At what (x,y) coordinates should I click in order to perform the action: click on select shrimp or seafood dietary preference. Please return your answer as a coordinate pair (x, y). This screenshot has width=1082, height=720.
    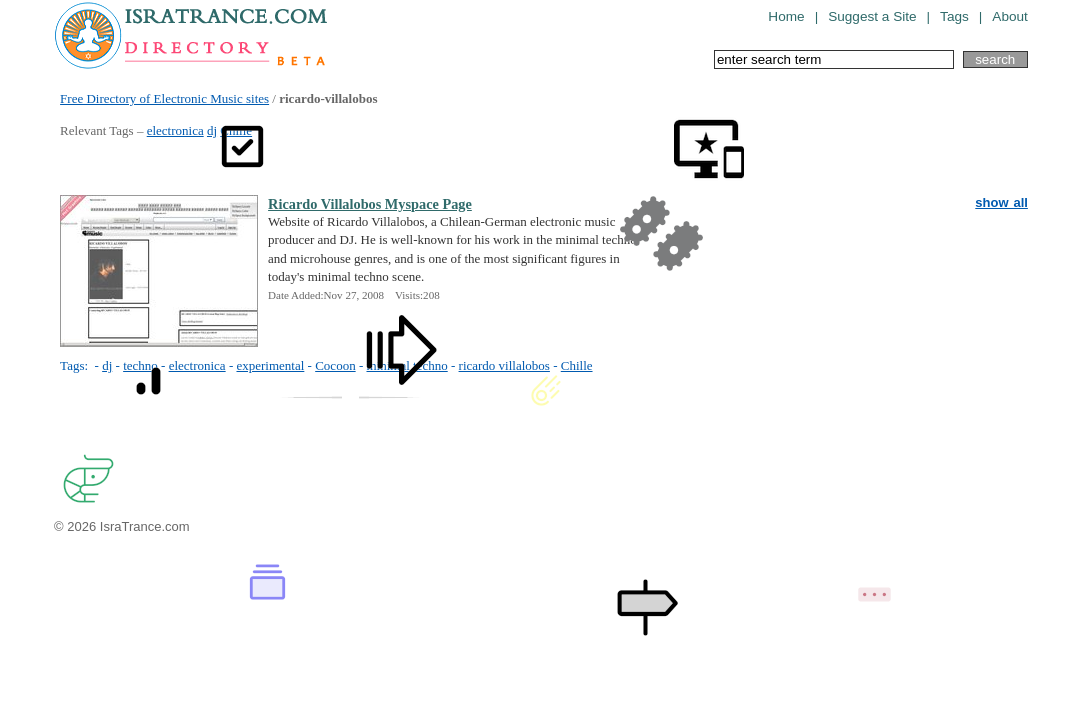
    Looking at the image, I should click on (88, 479).